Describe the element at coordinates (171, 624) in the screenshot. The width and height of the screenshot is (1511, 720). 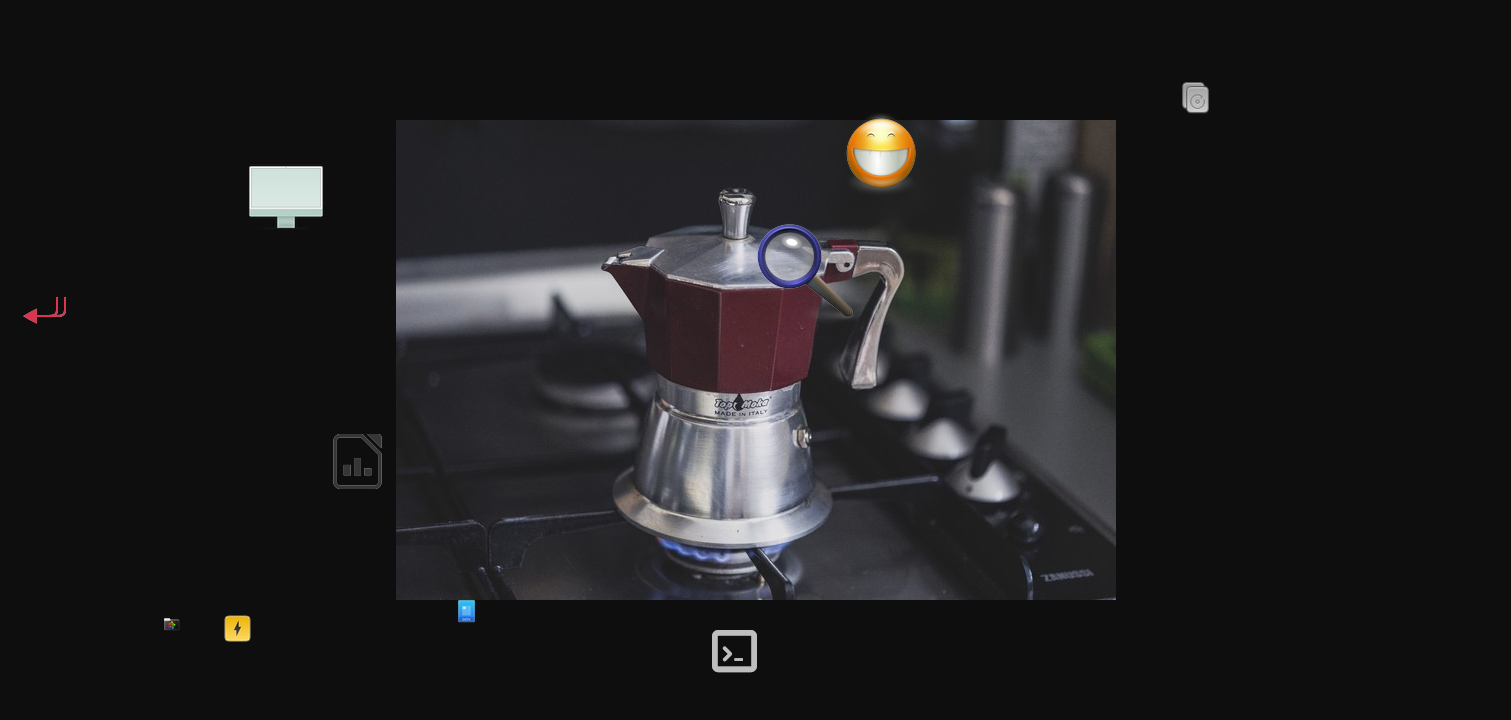
I see `open fediverse-related files and content` at that location.